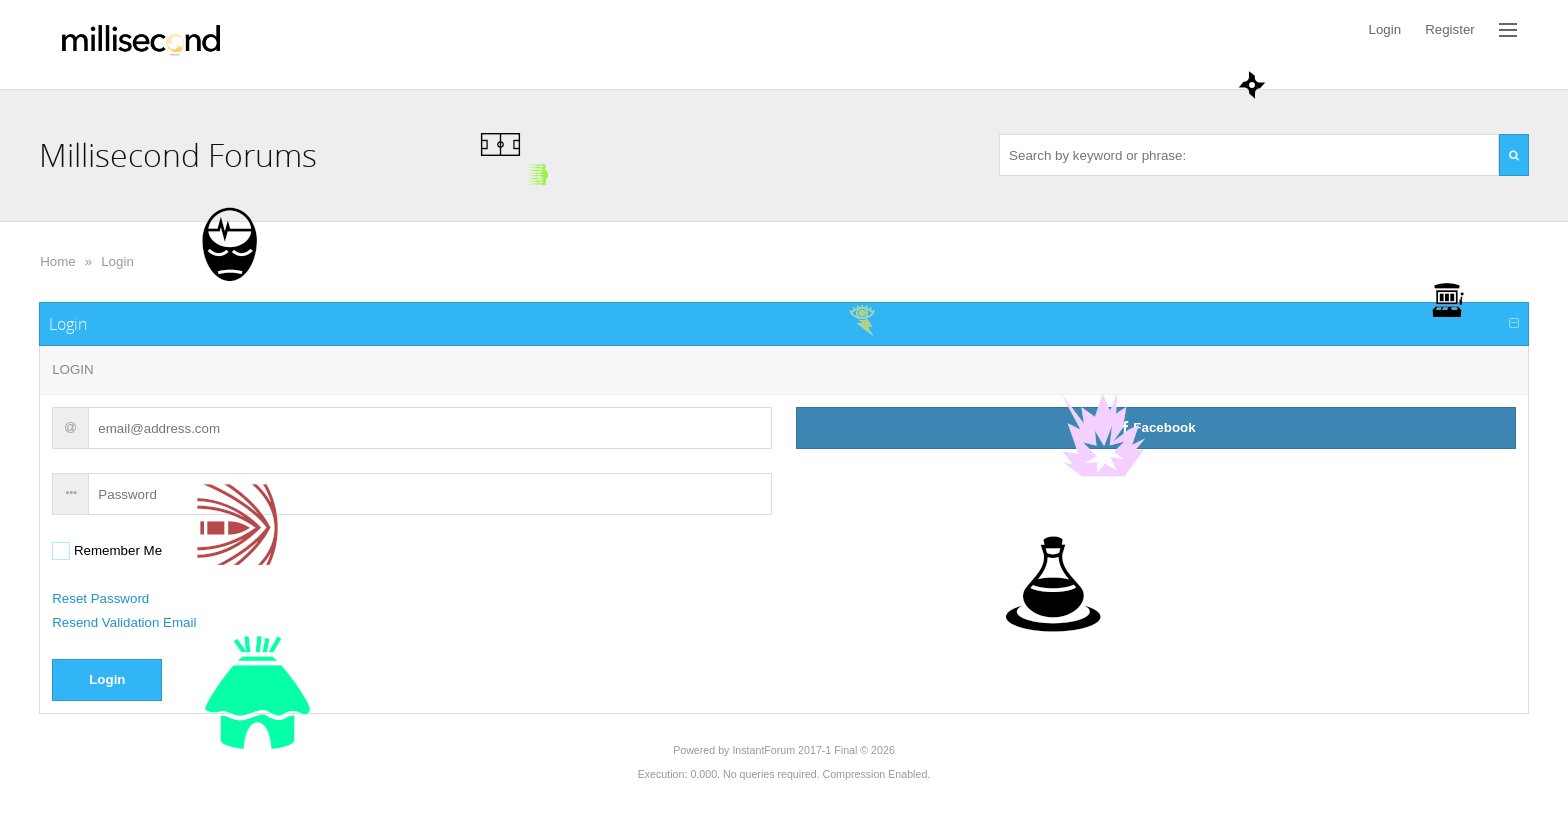 Image resolution: width=1568 pixels, height=834 pixels. Describe the element at coordinates (237, 524) in the screenshot. I see `indicates high-speed or fast-forward action` at that location.